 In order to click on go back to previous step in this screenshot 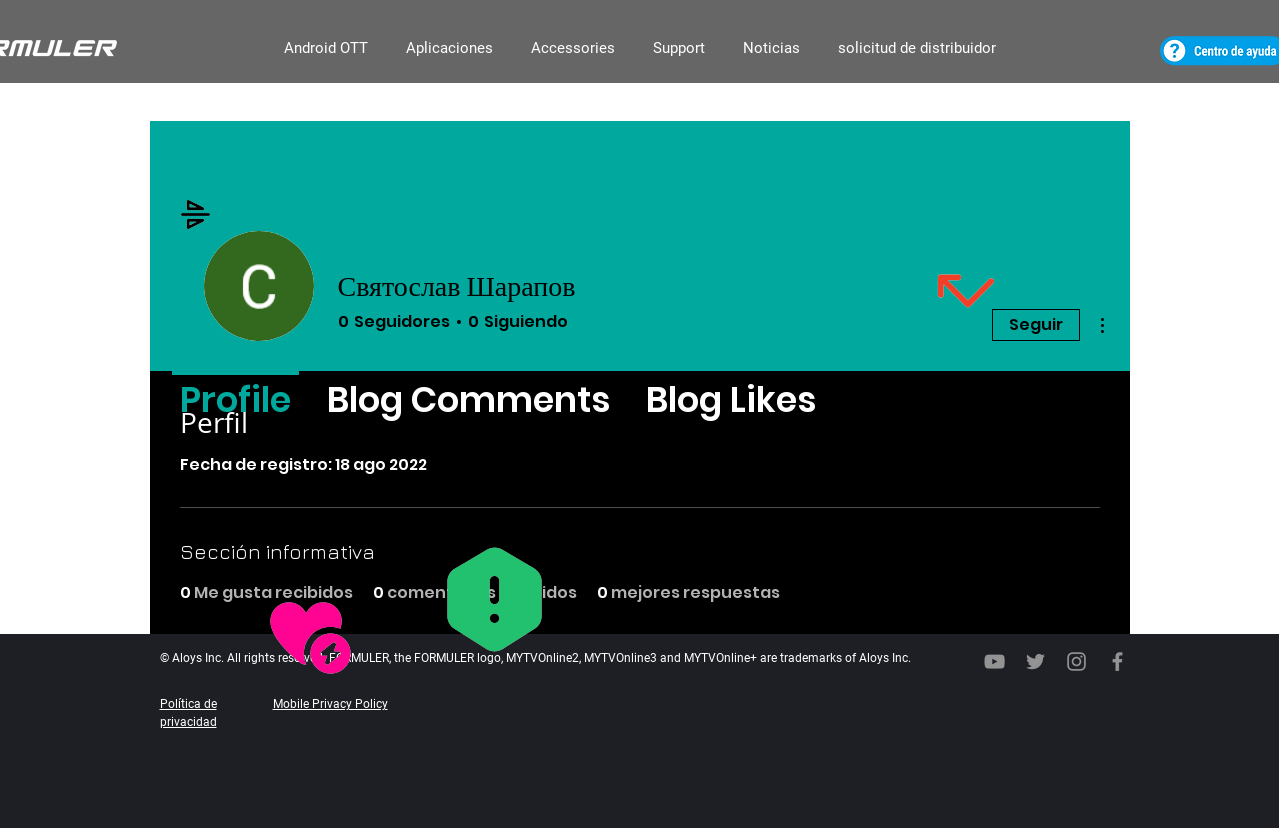, I will do `click(966, 289)`.